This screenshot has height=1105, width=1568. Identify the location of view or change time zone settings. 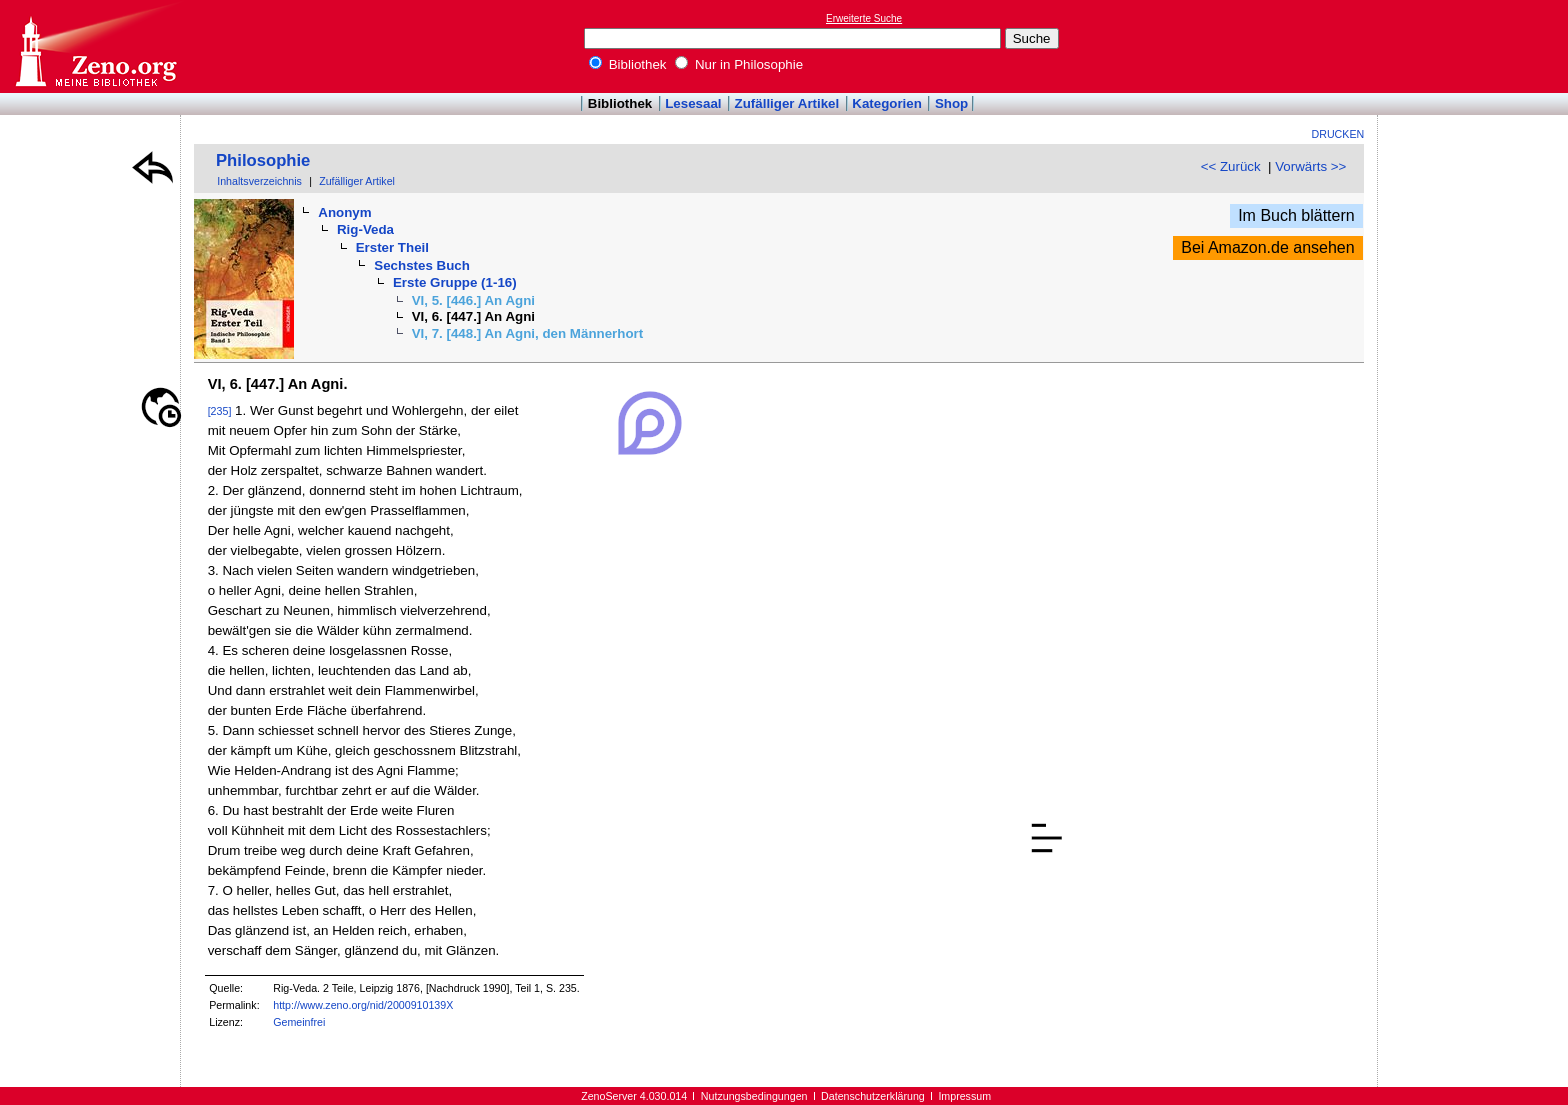
(160, 406).